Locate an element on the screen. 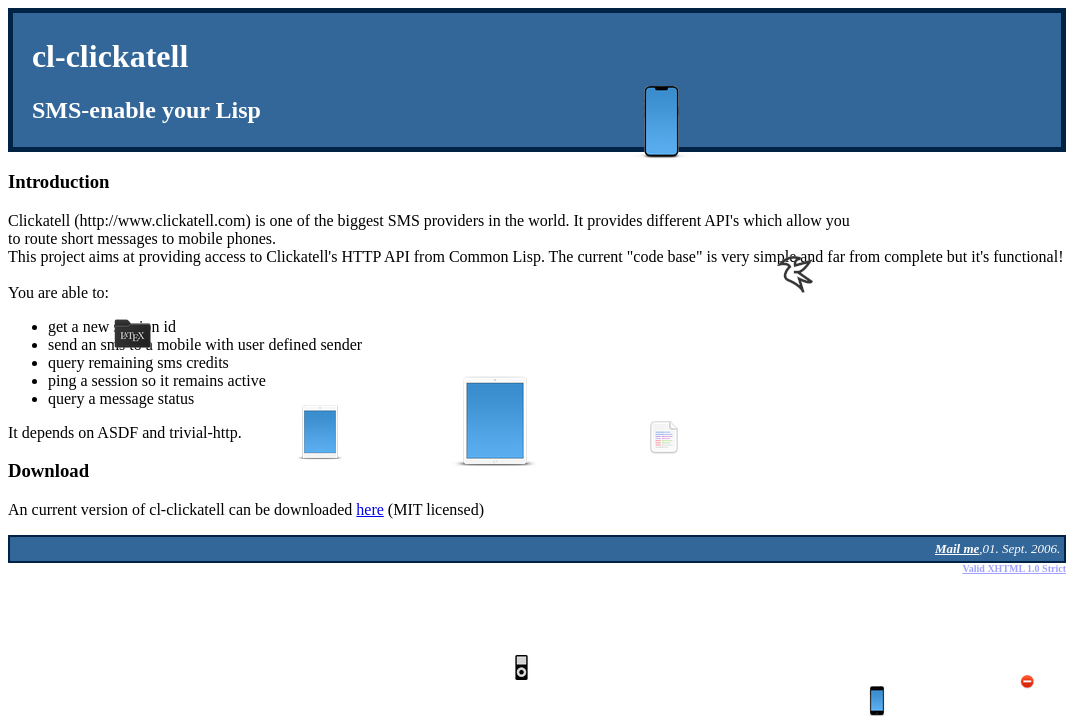 The image size is (1074, 720). indicates a private or restricted folder is located at coordinates (1002, 662).